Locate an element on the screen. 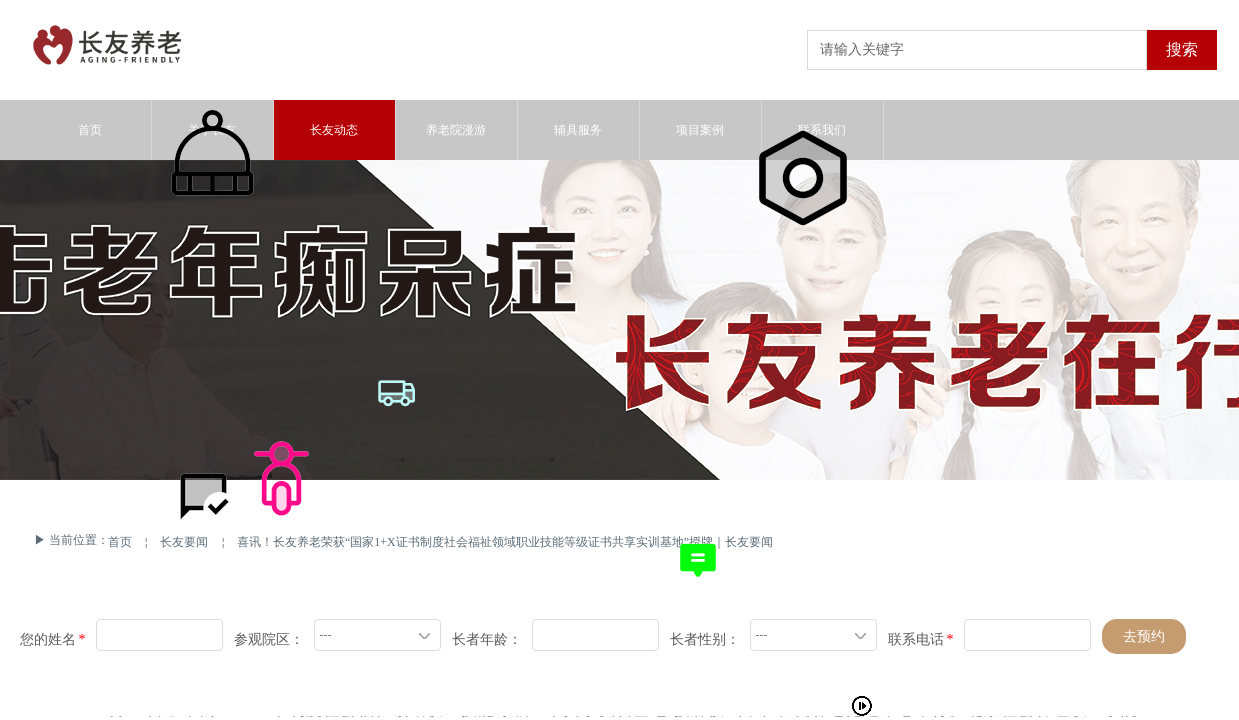 The image size is (1239, 720). mark a conversation as read is located at coordinates (203, 496).